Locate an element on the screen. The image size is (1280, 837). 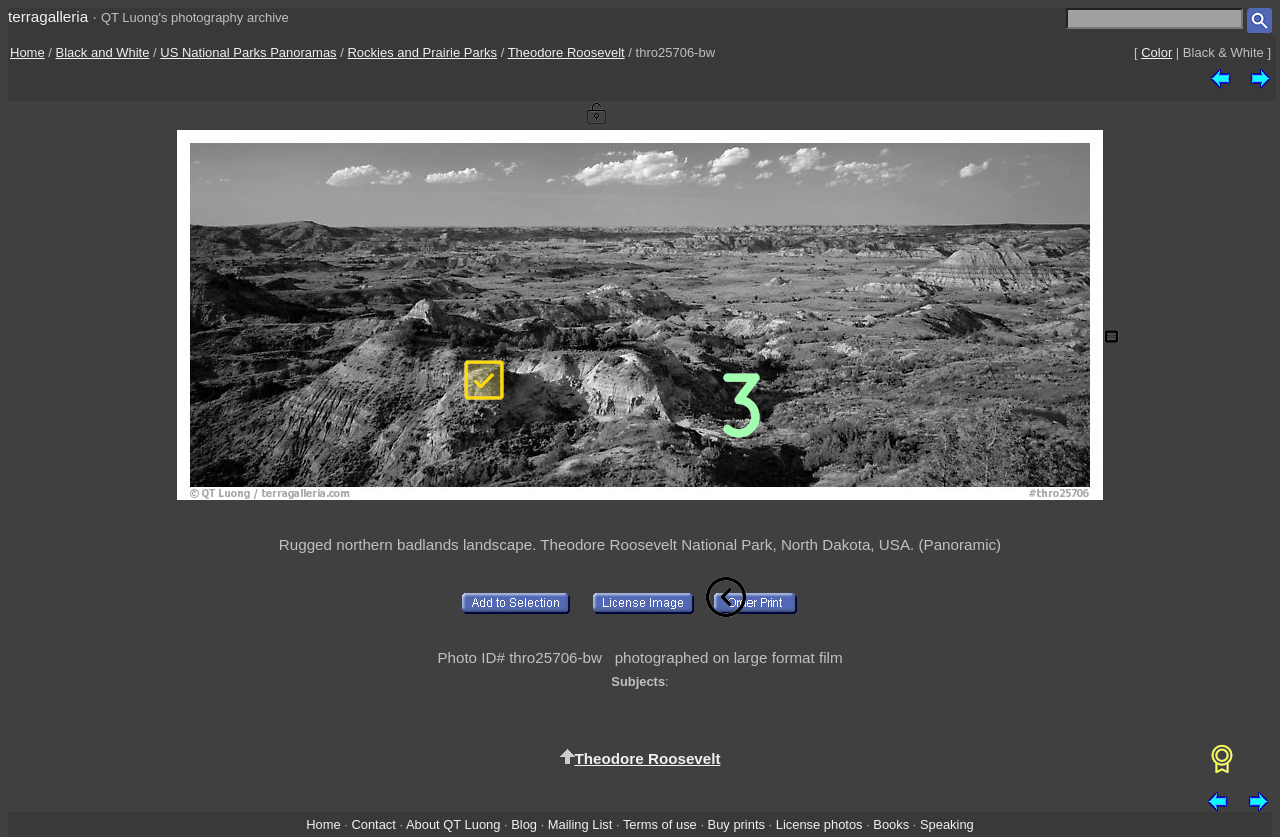
view article or document content is located at coordinates (1111, 336).